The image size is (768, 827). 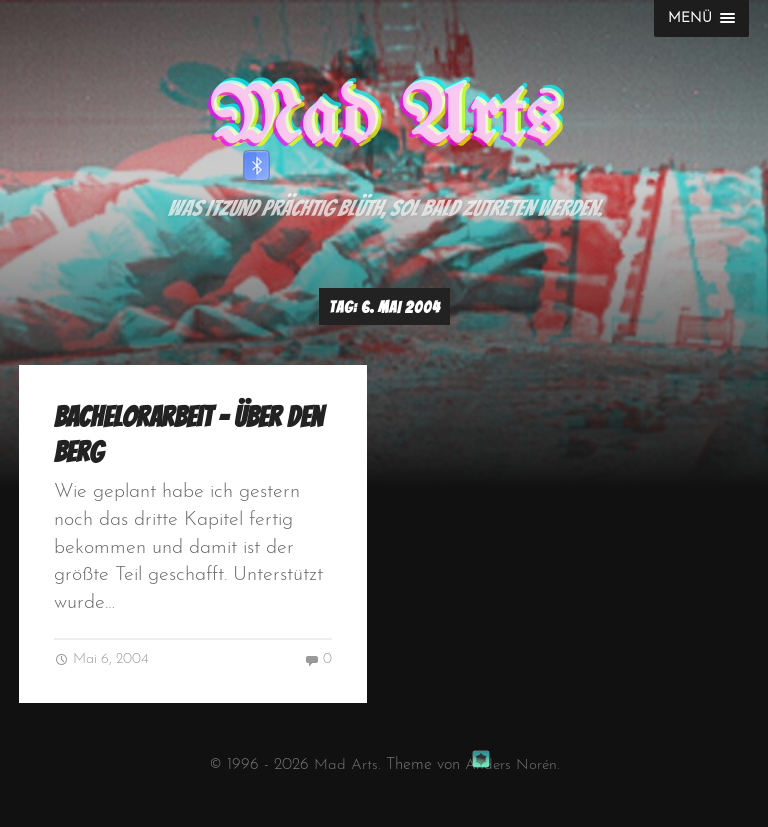 I want to click on open bluetooth settings, so click(x=256, y=165).